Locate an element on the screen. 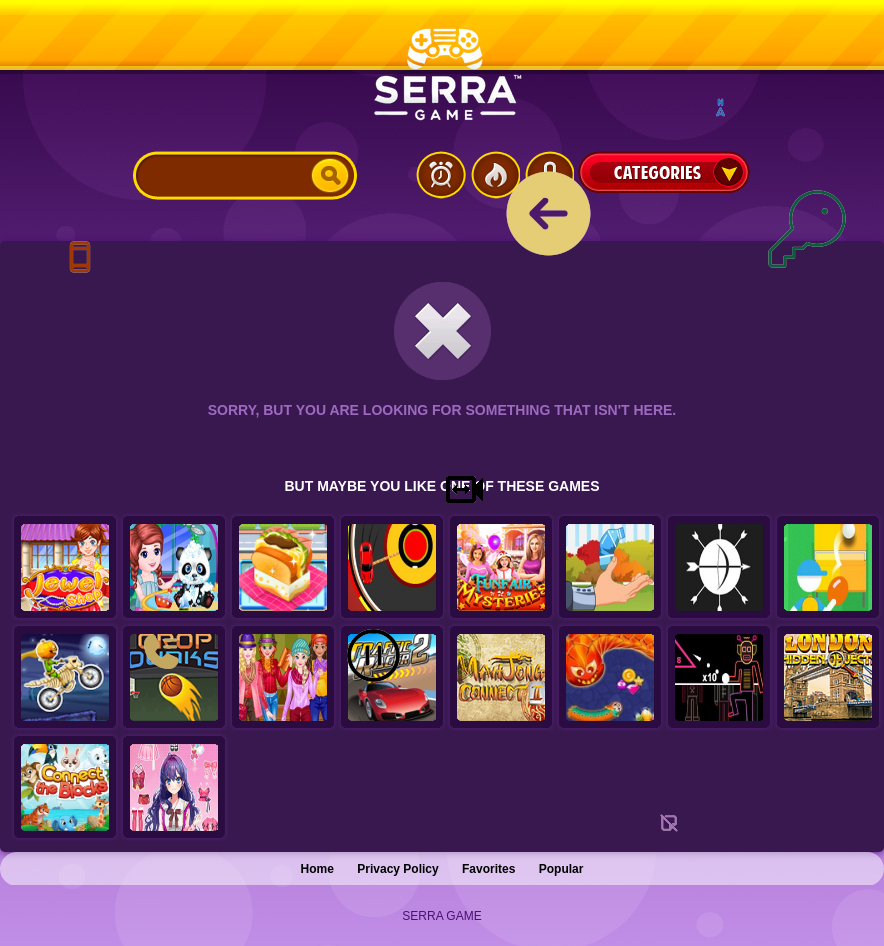 The image size is (884, 946). switch to mobile view is located at coordinates (80, 257).